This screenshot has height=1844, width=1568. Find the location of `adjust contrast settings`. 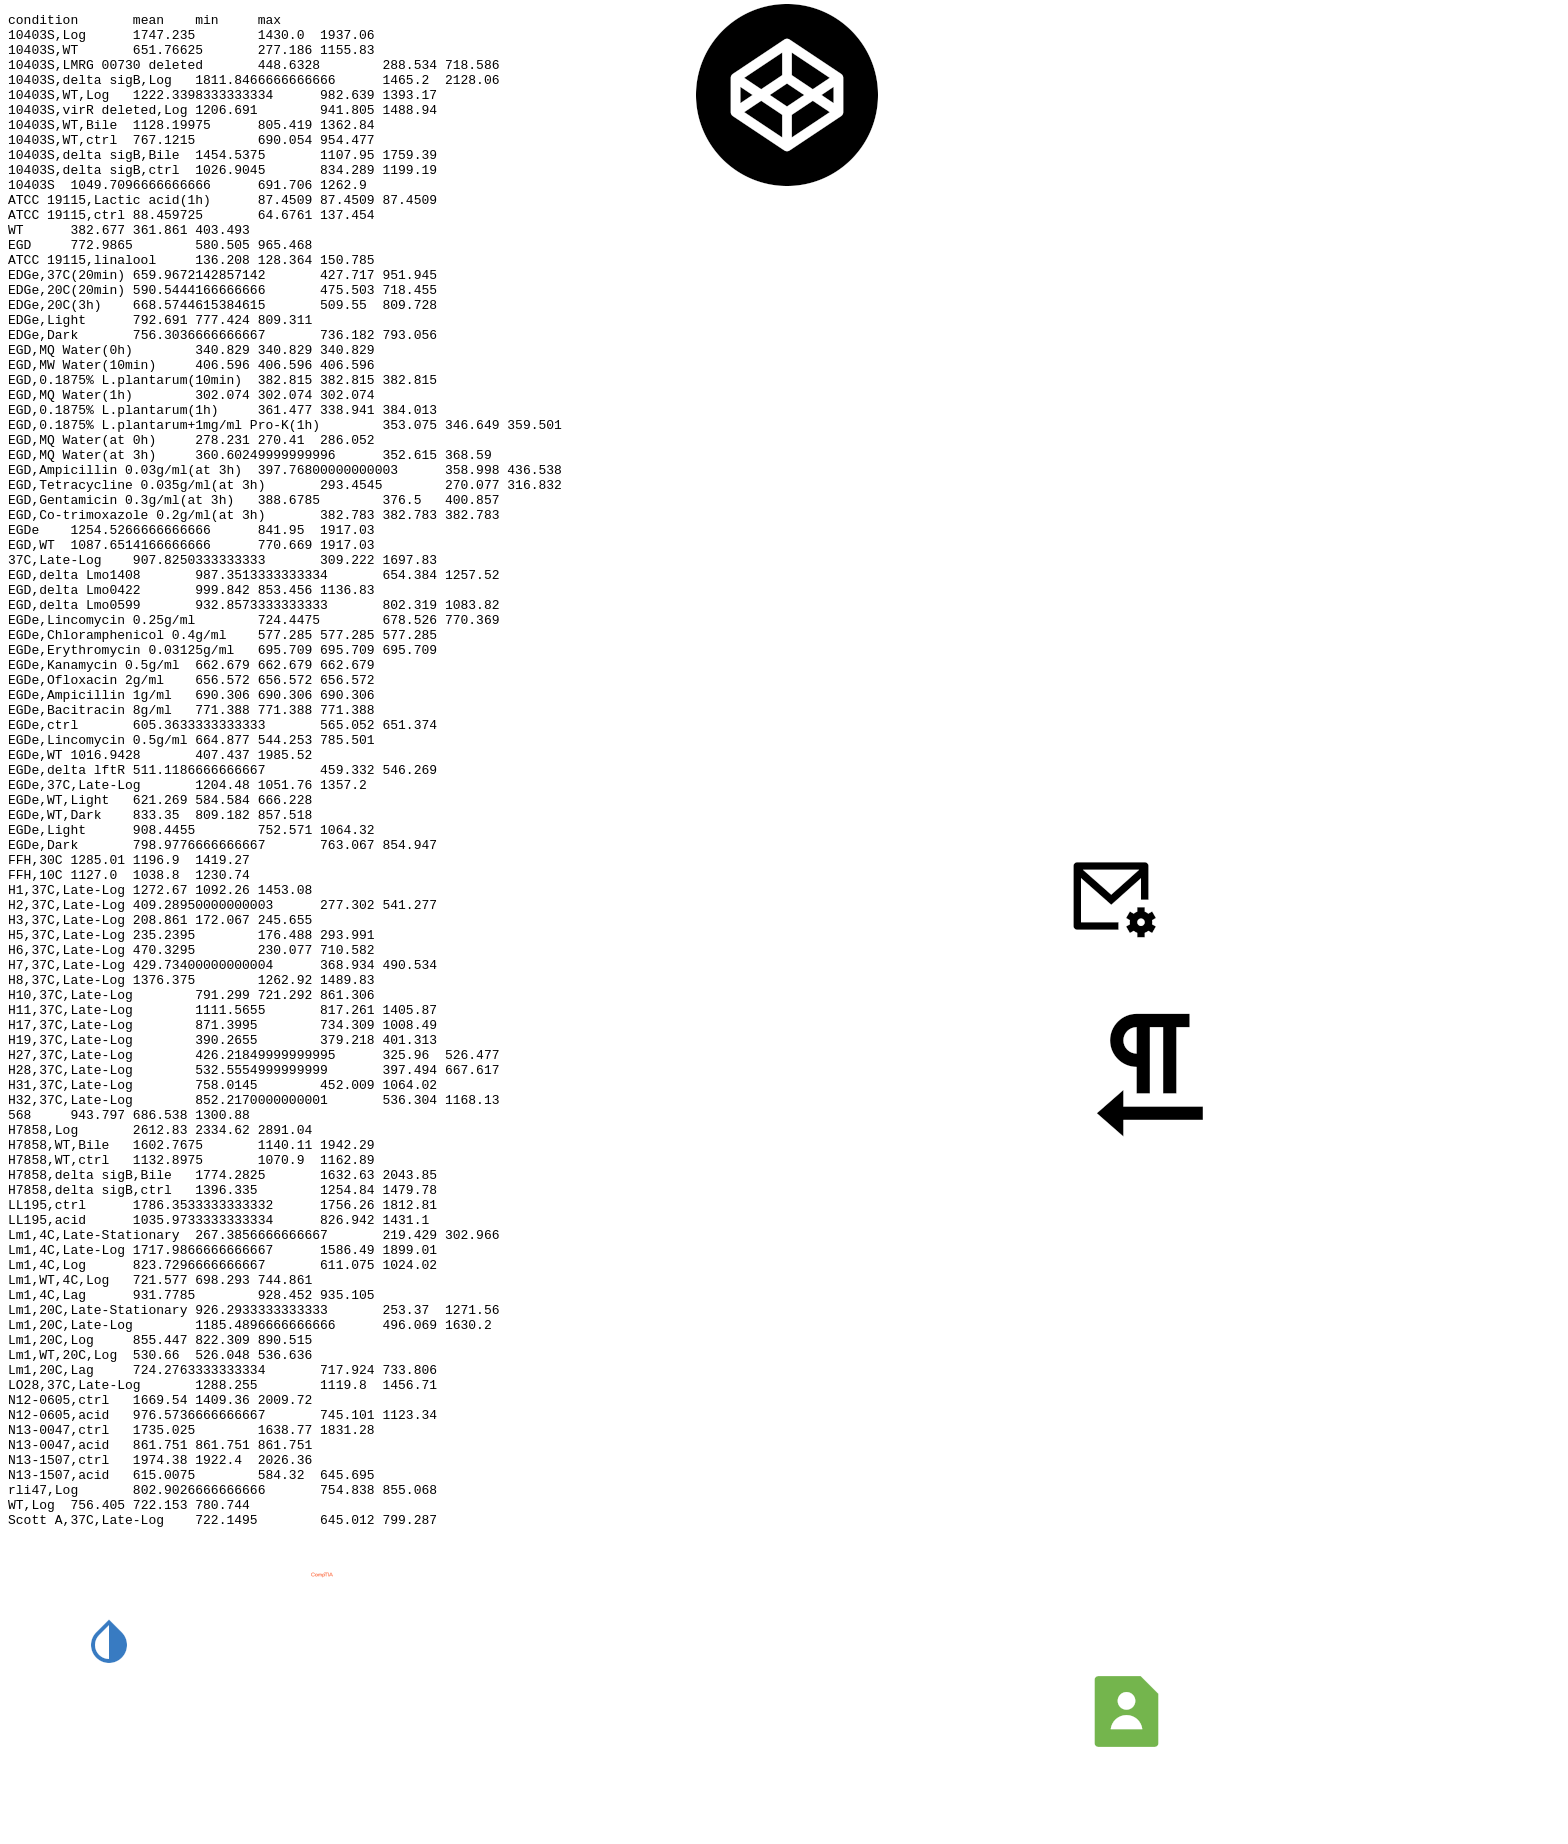

adjust contrast settings is located at coordinates (109, 1643).